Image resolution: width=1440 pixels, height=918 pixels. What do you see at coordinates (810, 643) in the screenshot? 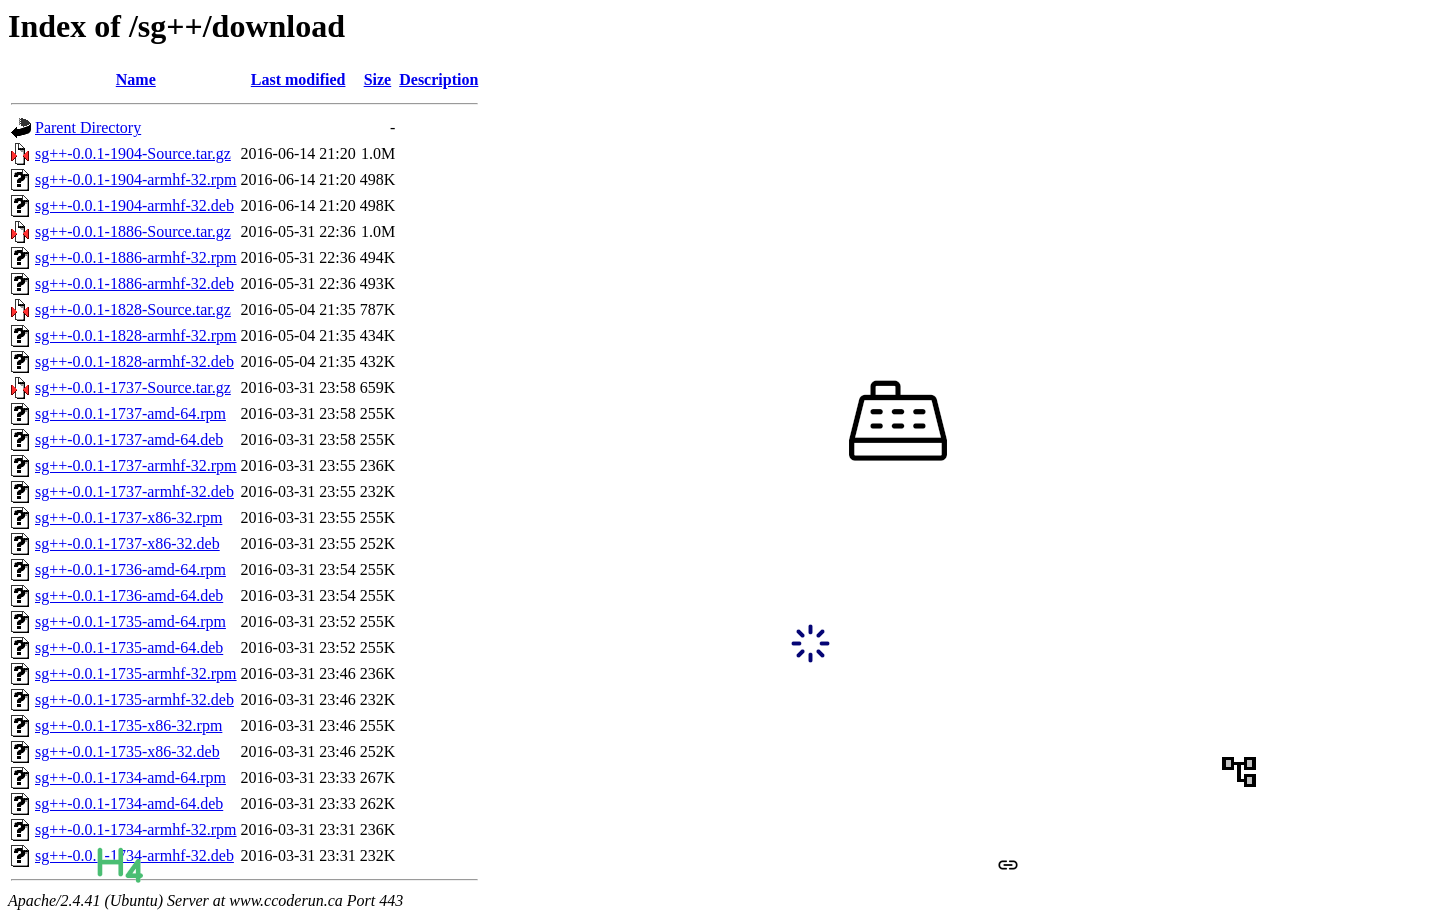
I see `indicates content is loading` at bounding box center [810, 643].